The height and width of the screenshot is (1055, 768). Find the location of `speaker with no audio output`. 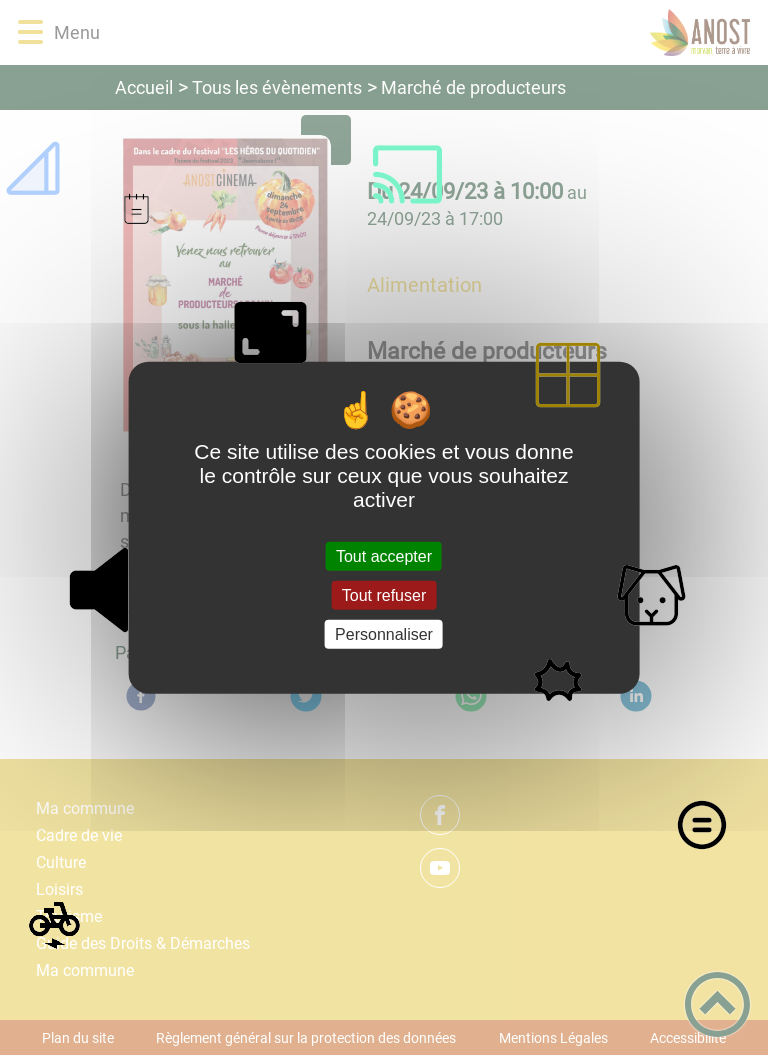

speaker with no audio output is located at coordinates (112, 590).